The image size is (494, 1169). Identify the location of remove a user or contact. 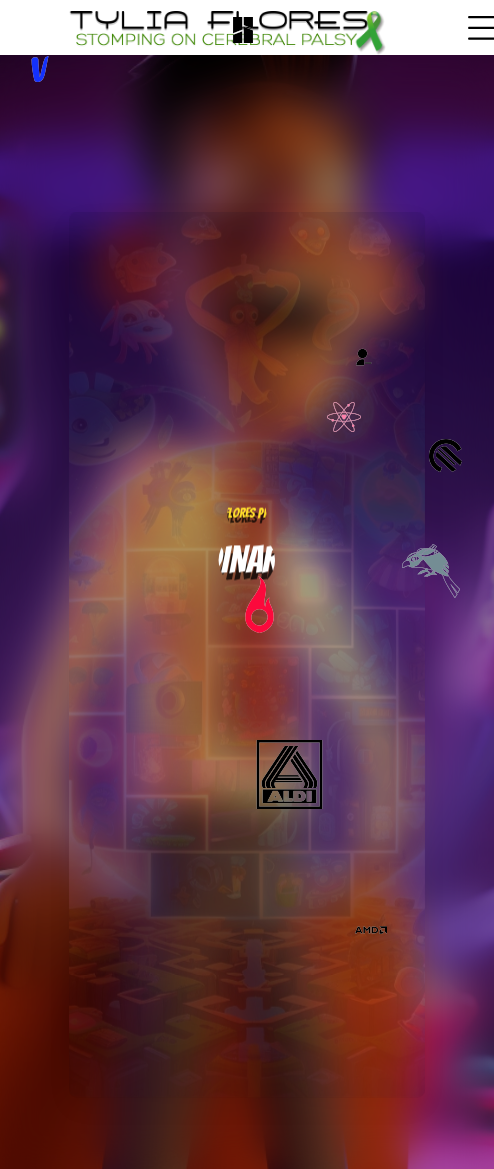
(362, 357).